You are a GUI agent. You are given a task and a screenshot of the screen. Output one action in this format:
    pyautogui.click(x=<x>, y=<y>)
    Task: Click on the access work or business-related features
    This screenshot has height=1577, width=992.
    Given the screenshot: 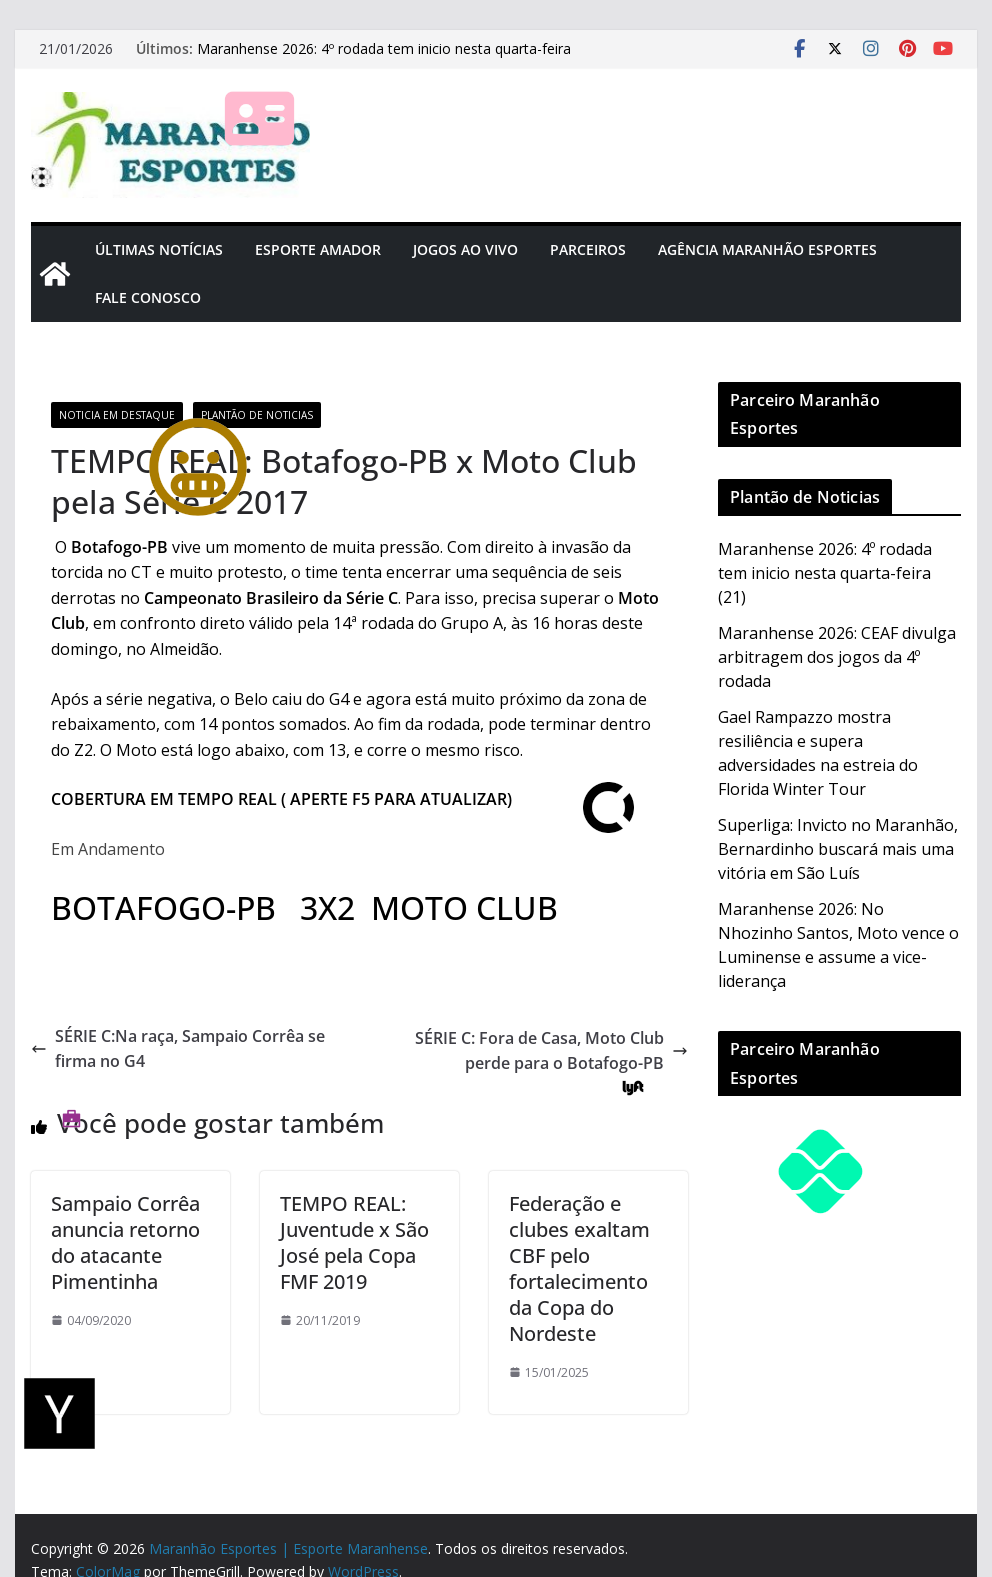 What is the action you would take?
    pyautogui.click(x=71, y=1119)
    